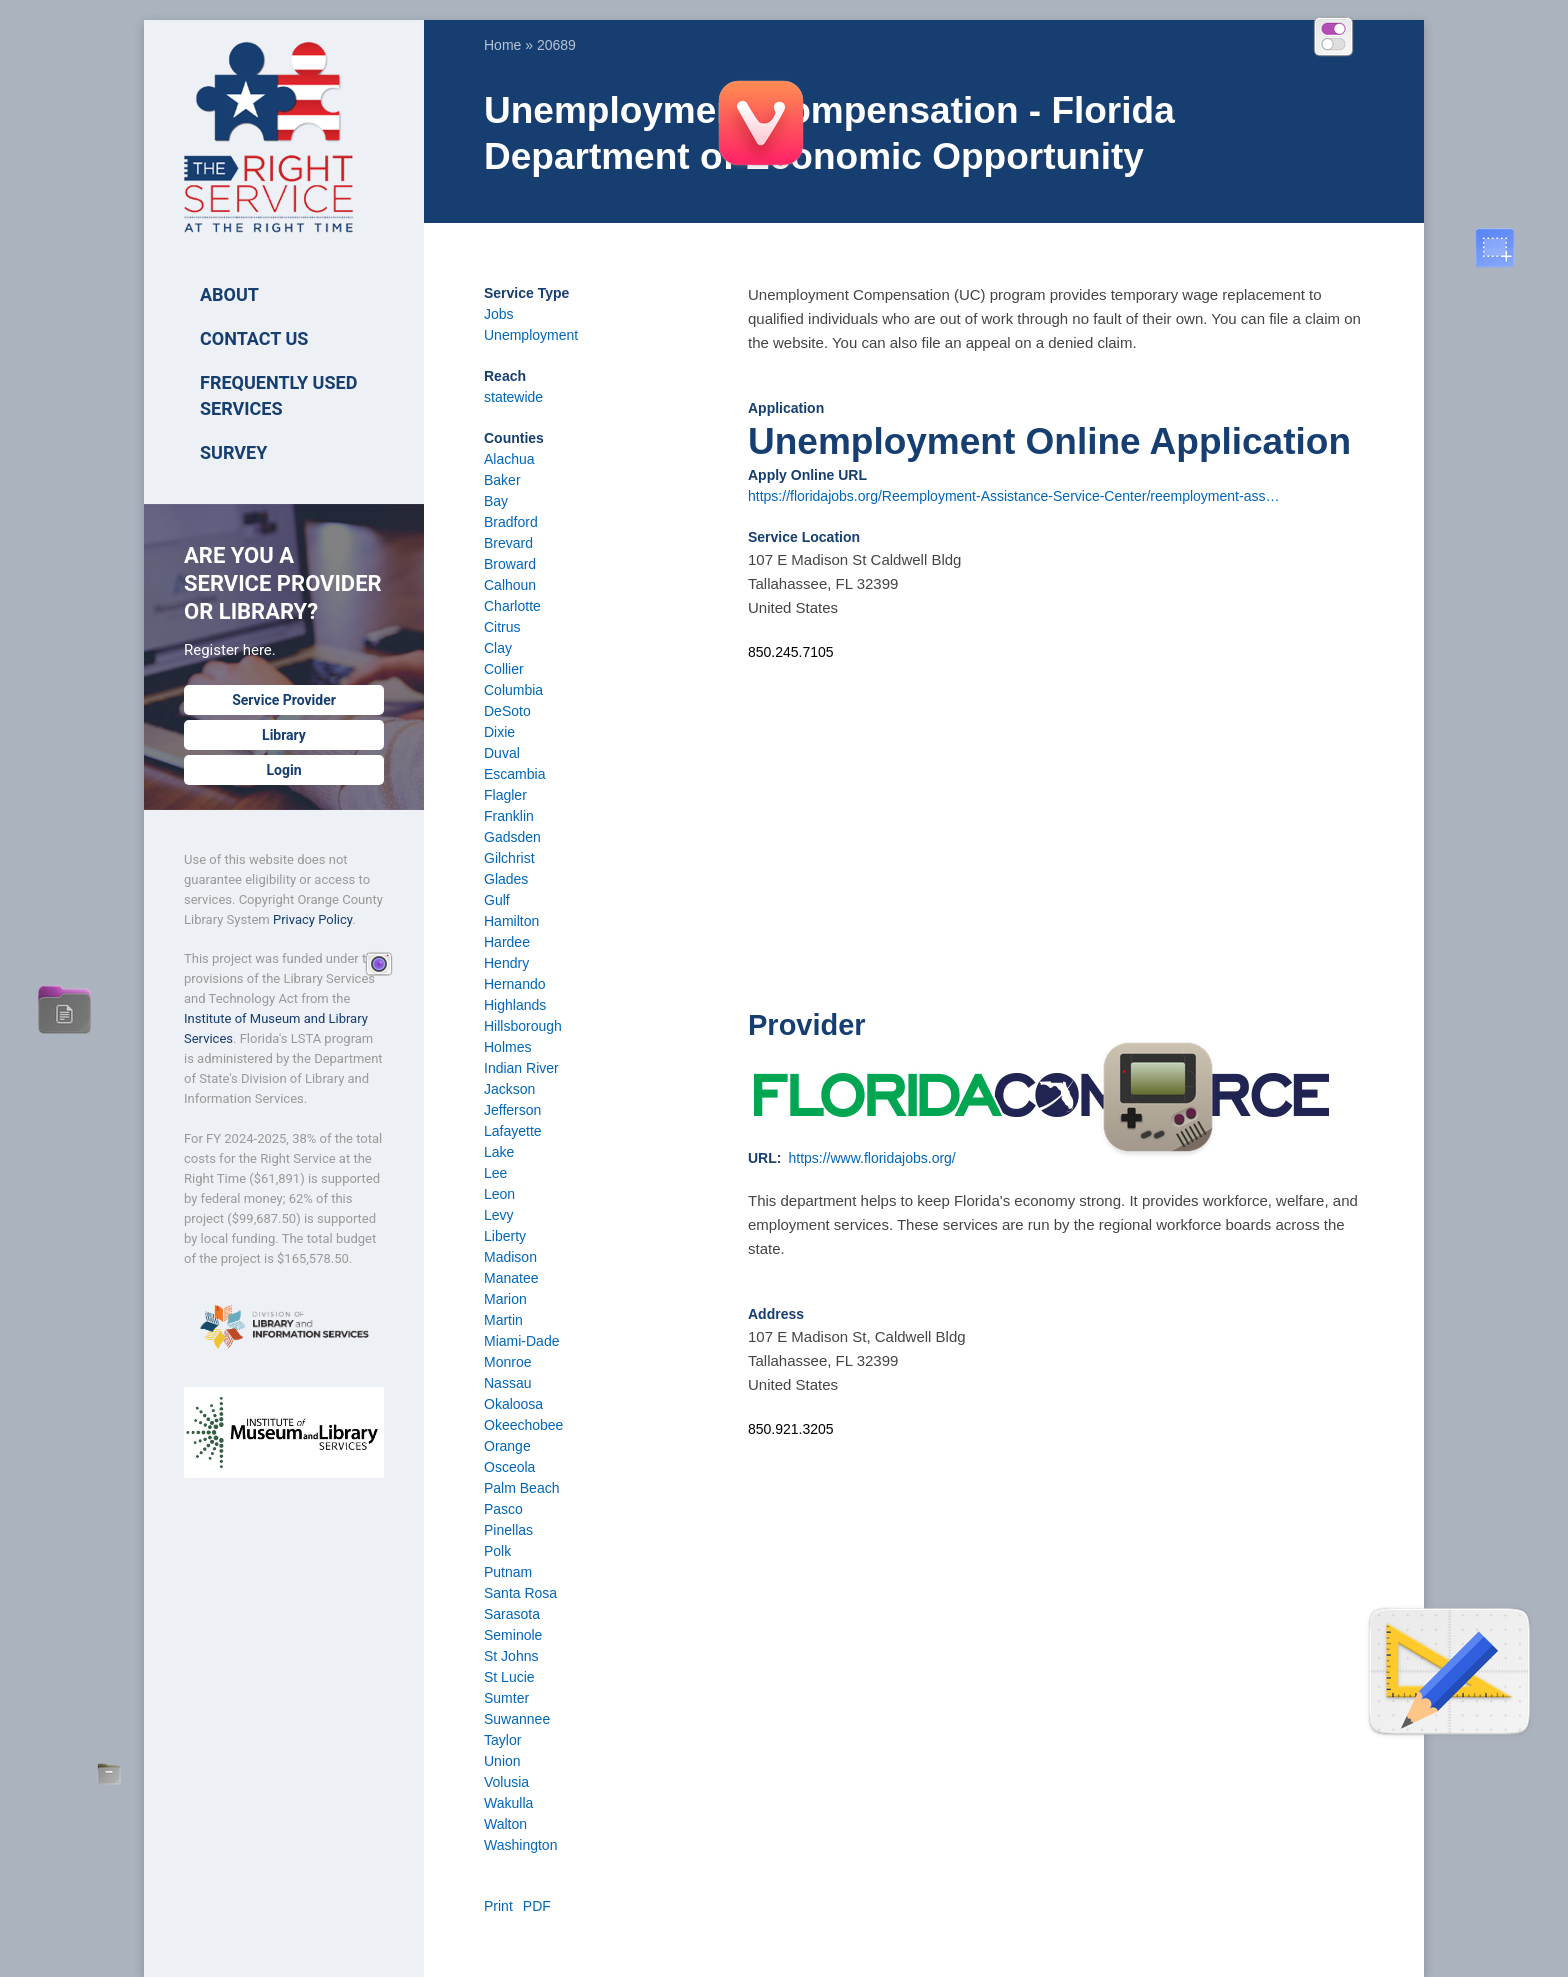 This screenshot has height=1977, width=1568. I want to click on open the file manager application, so click(109, 1774).